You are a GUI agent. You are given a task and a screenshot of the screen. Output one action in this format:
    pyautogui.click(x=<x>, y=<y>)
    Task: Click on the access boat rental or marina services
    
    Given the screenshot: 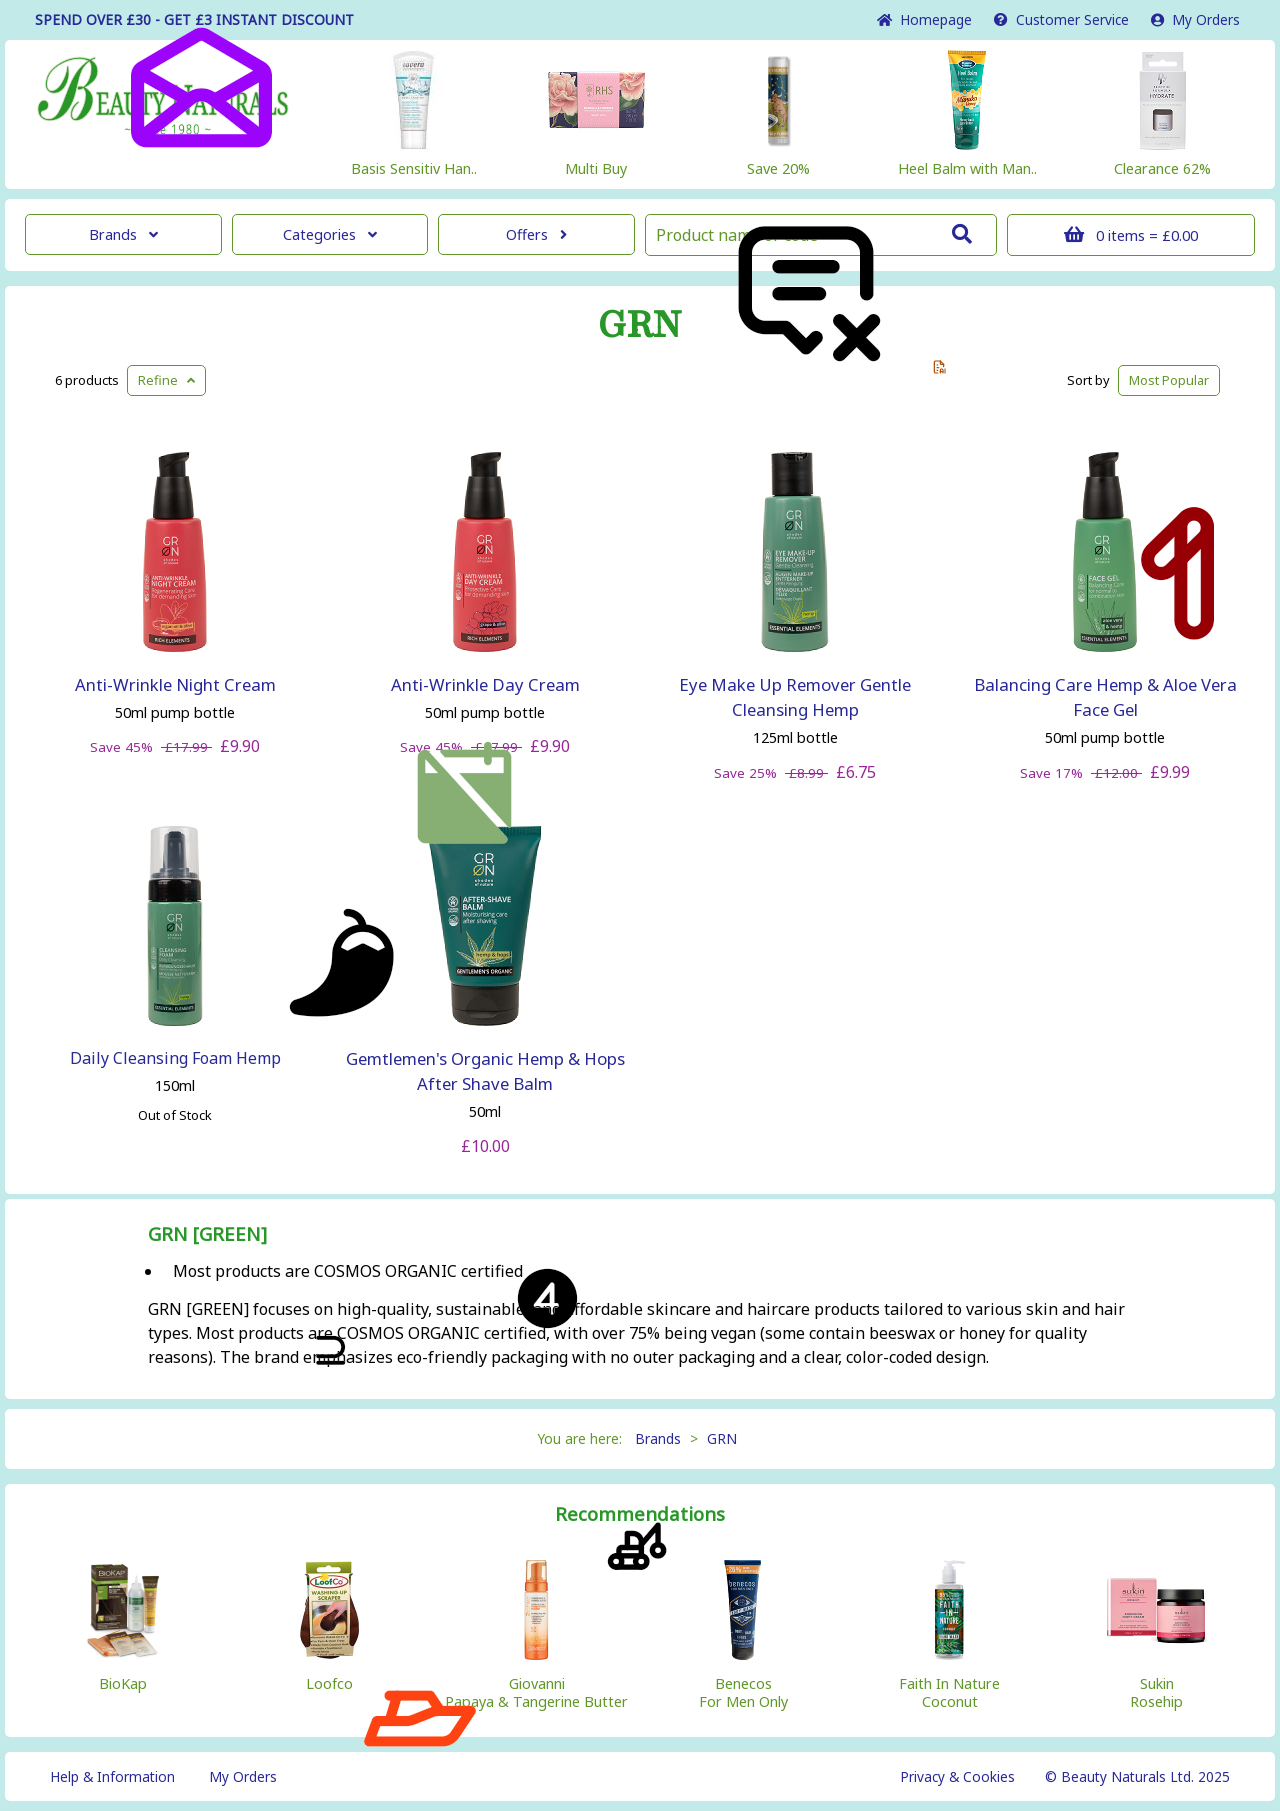 What is the action you would take?
    pyautogui.click(x=420, y=1716)
    